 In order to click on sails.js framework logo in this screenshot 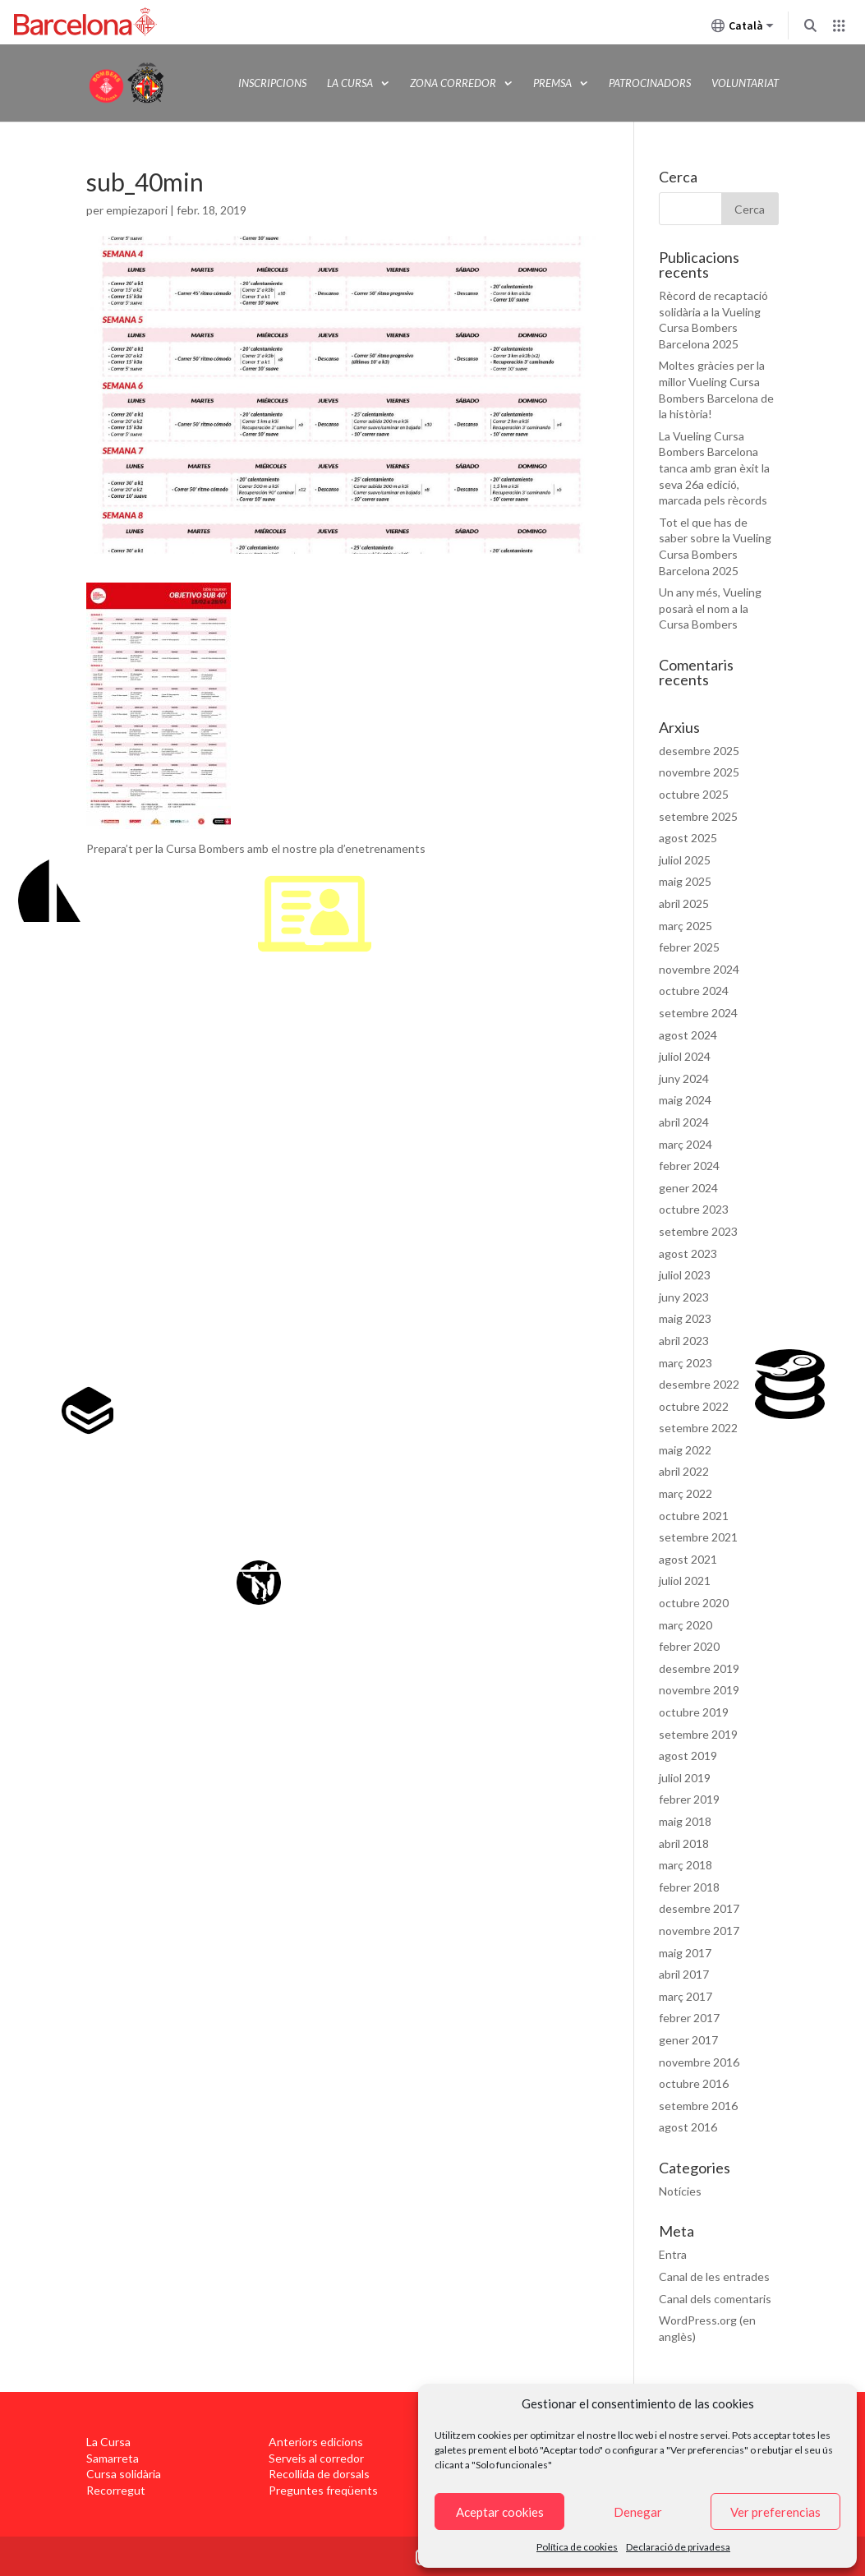, I will do `click(49, 891)`.